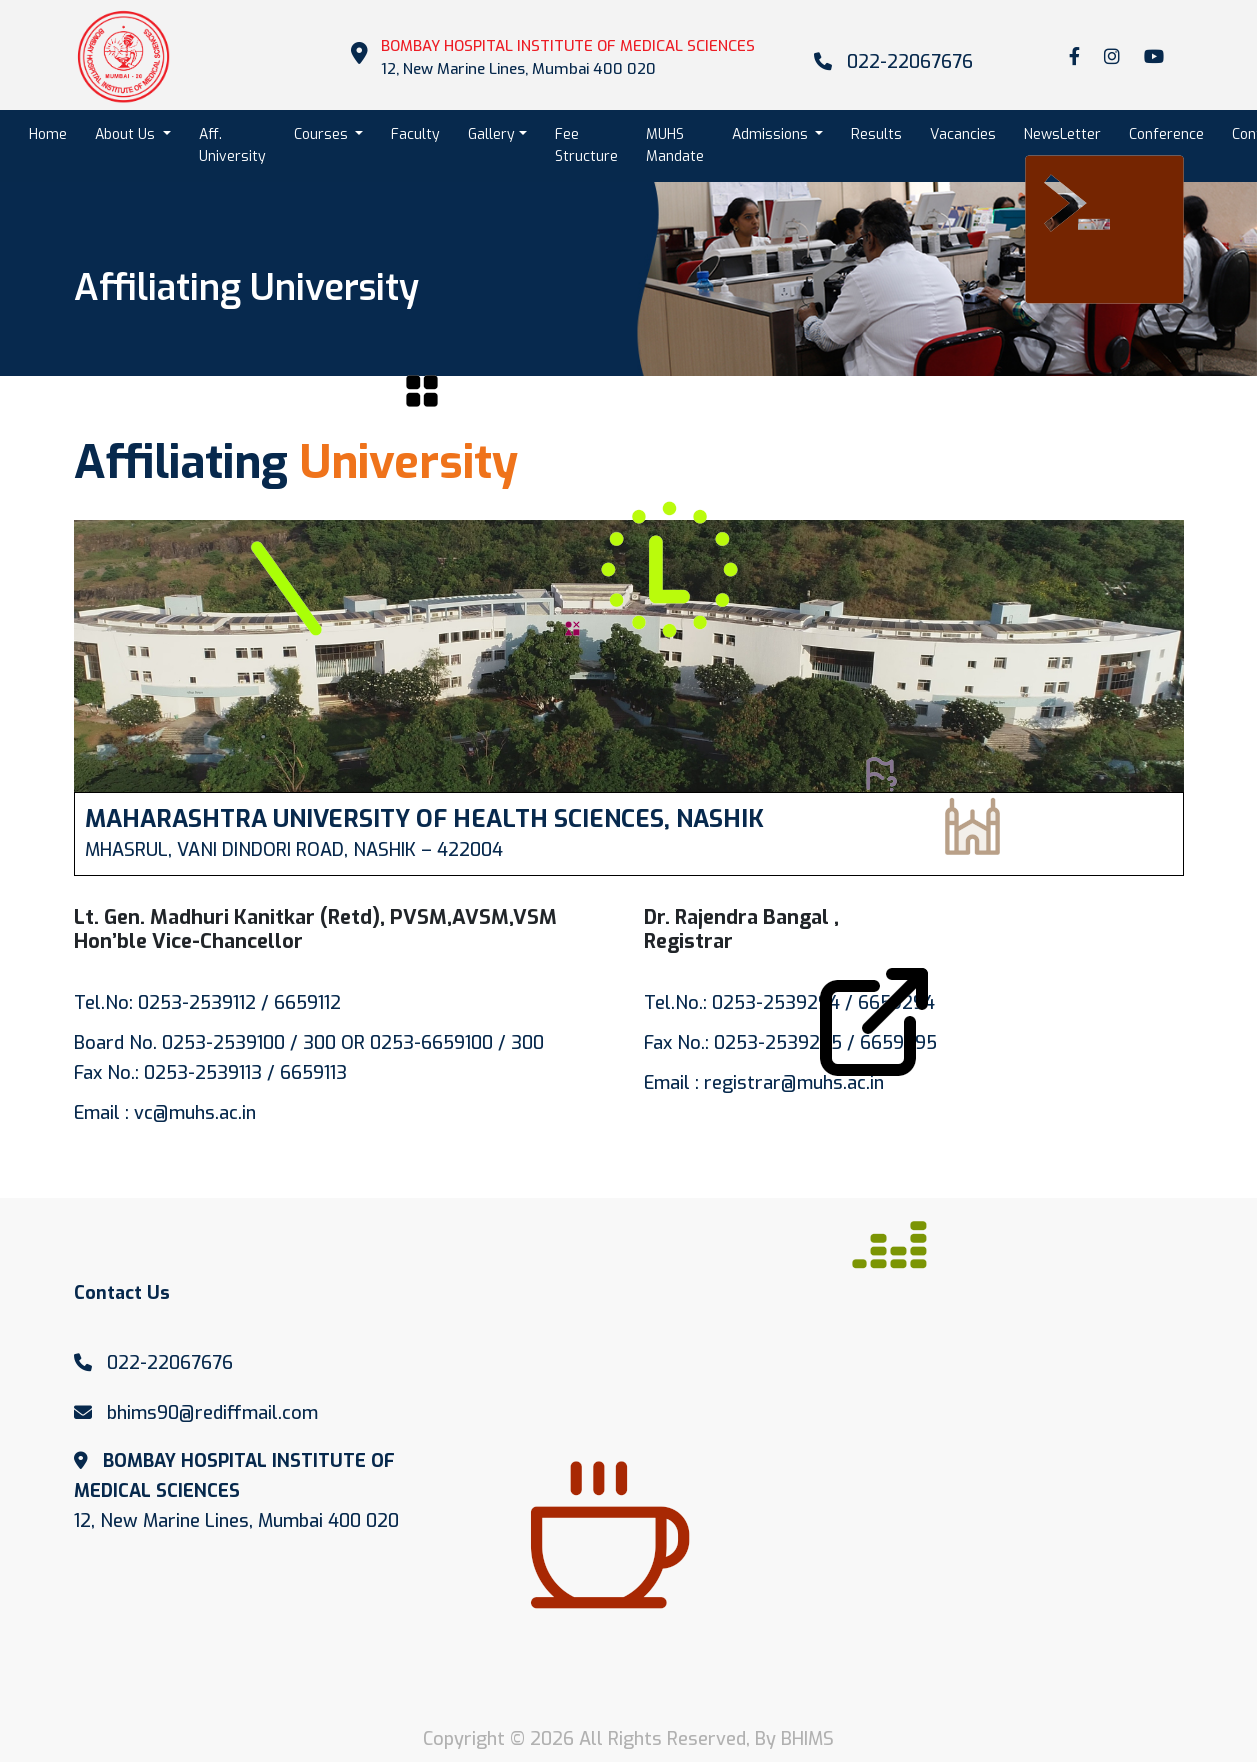 The height and width of the screenshot is (1762, 1257). Describe the element at coordinates (1104, 229) in the screenshot. I see `open command line interface` at that location.